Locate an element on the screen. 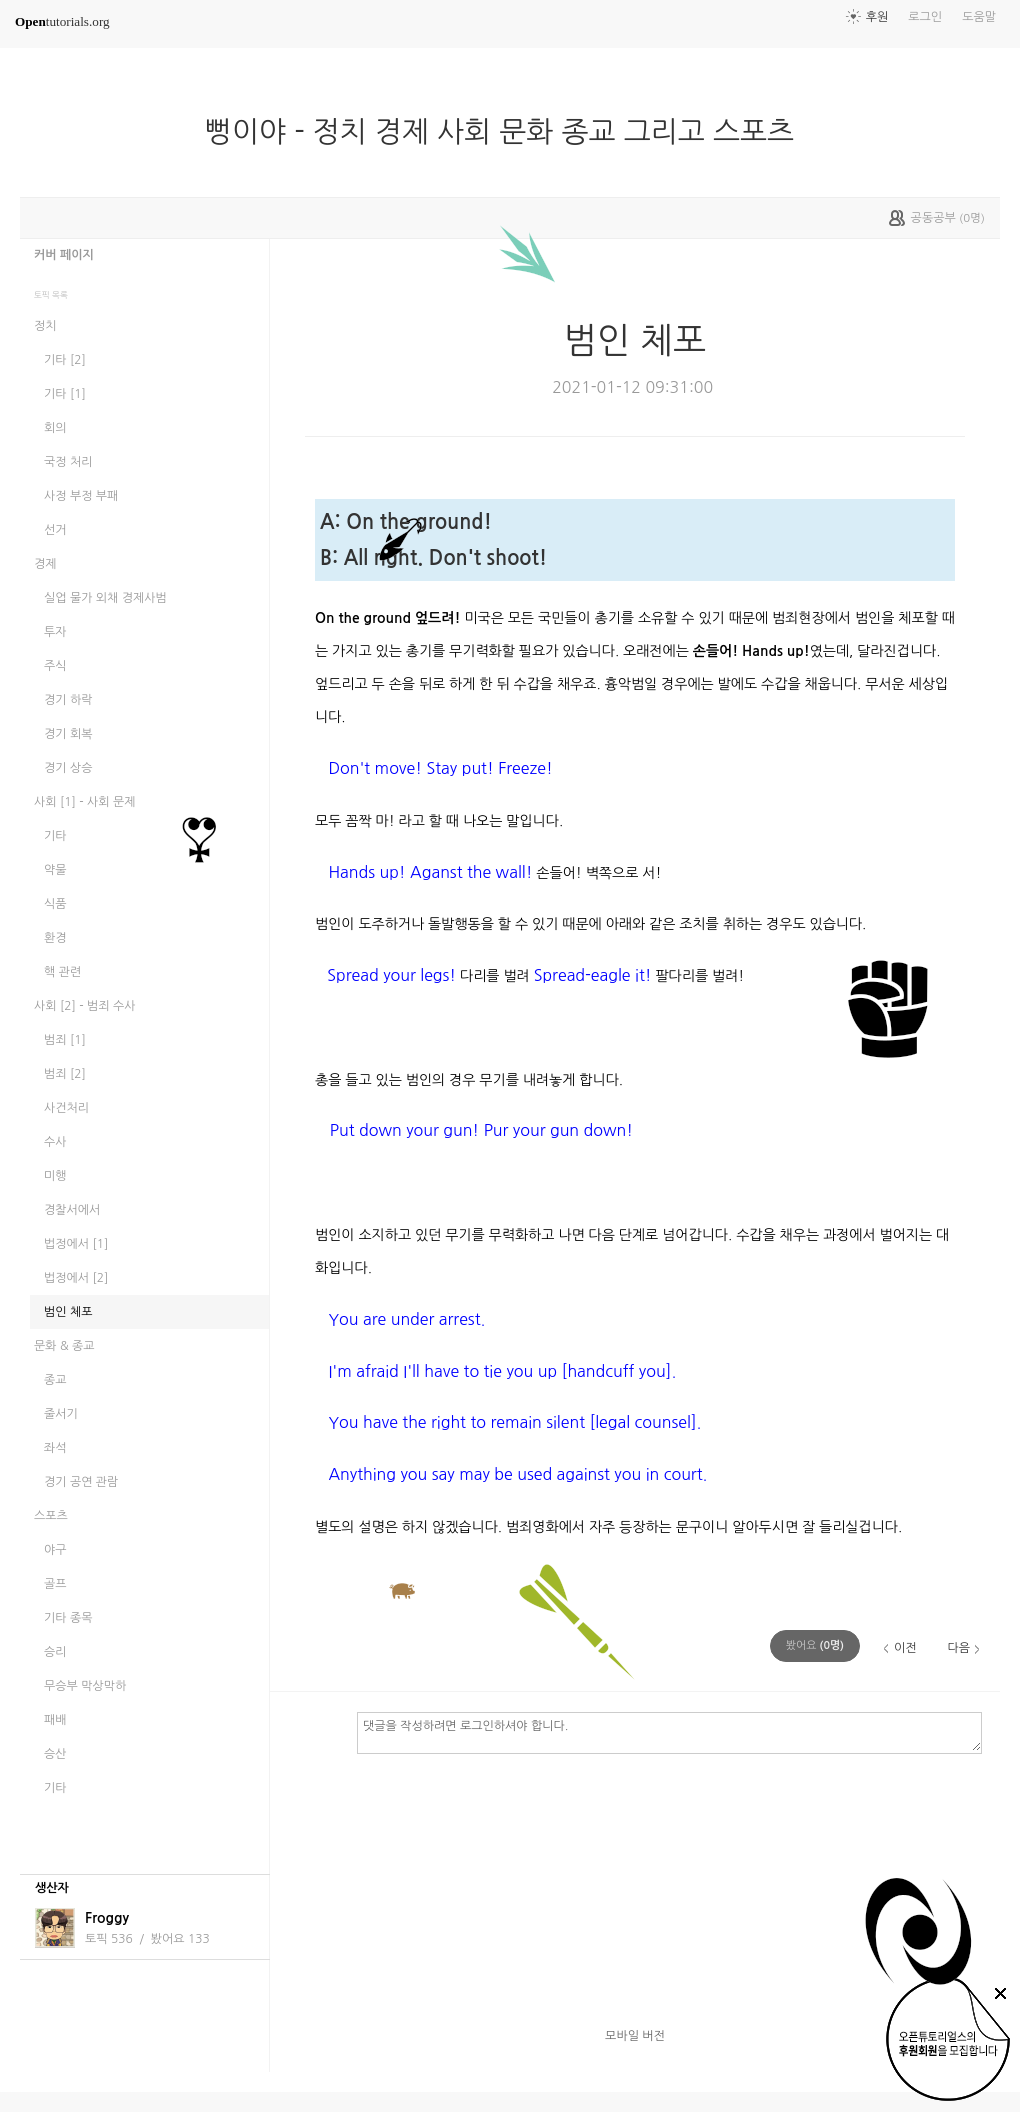 Image resolution: width=1020 pixels, height=2112 pixels. play darts or dart-themed game is located at coordinates (577, 1622).